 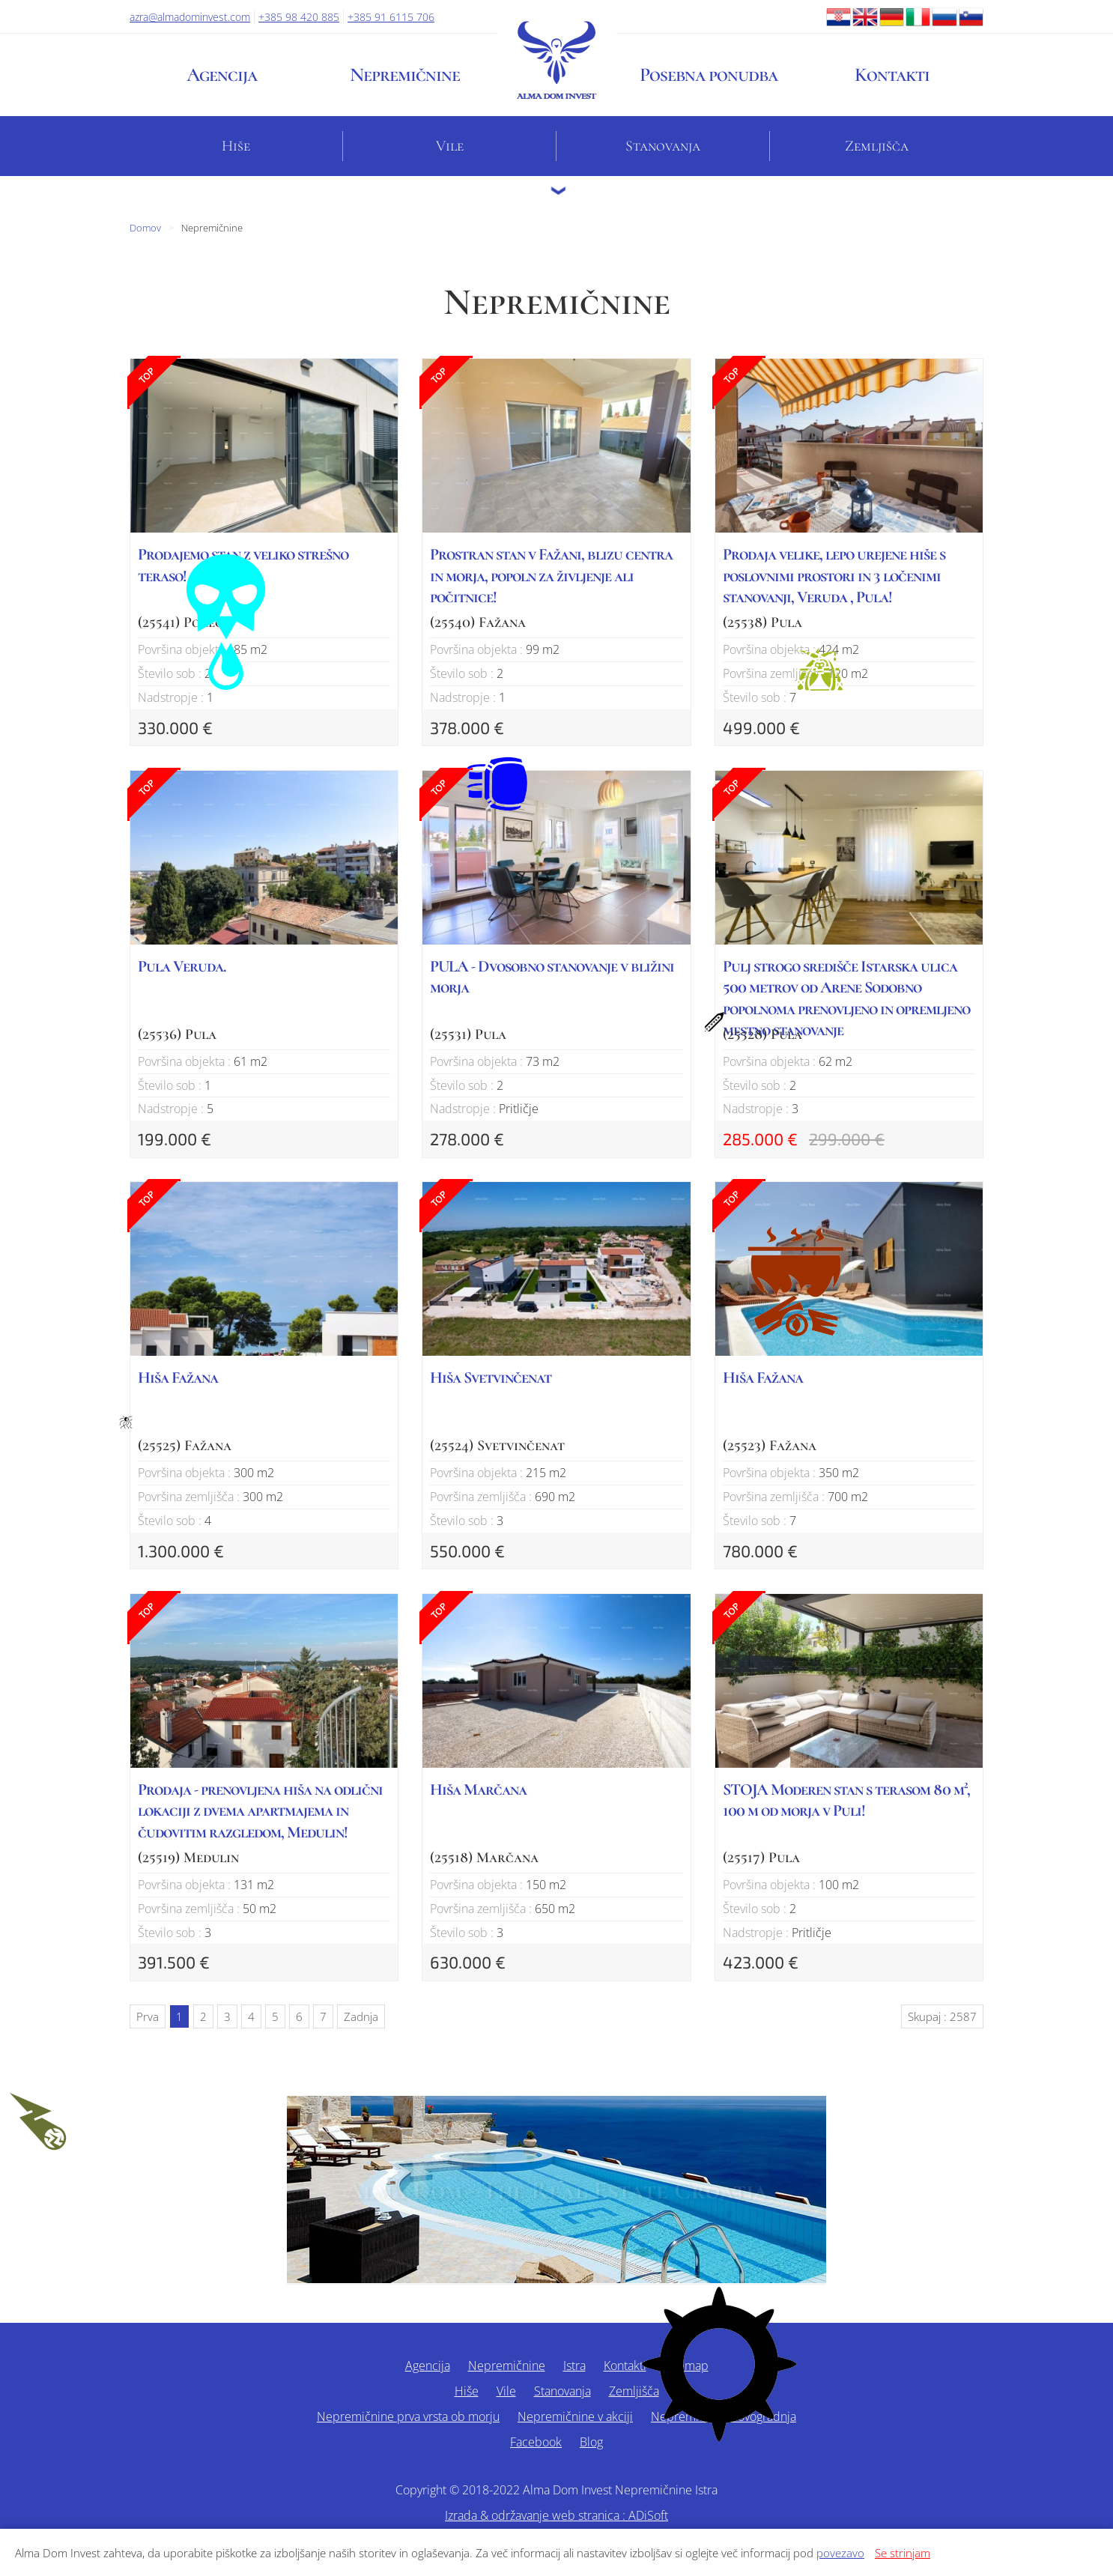 I want to click on select tentacle monster enemy type, so click(x=126, y=1422).